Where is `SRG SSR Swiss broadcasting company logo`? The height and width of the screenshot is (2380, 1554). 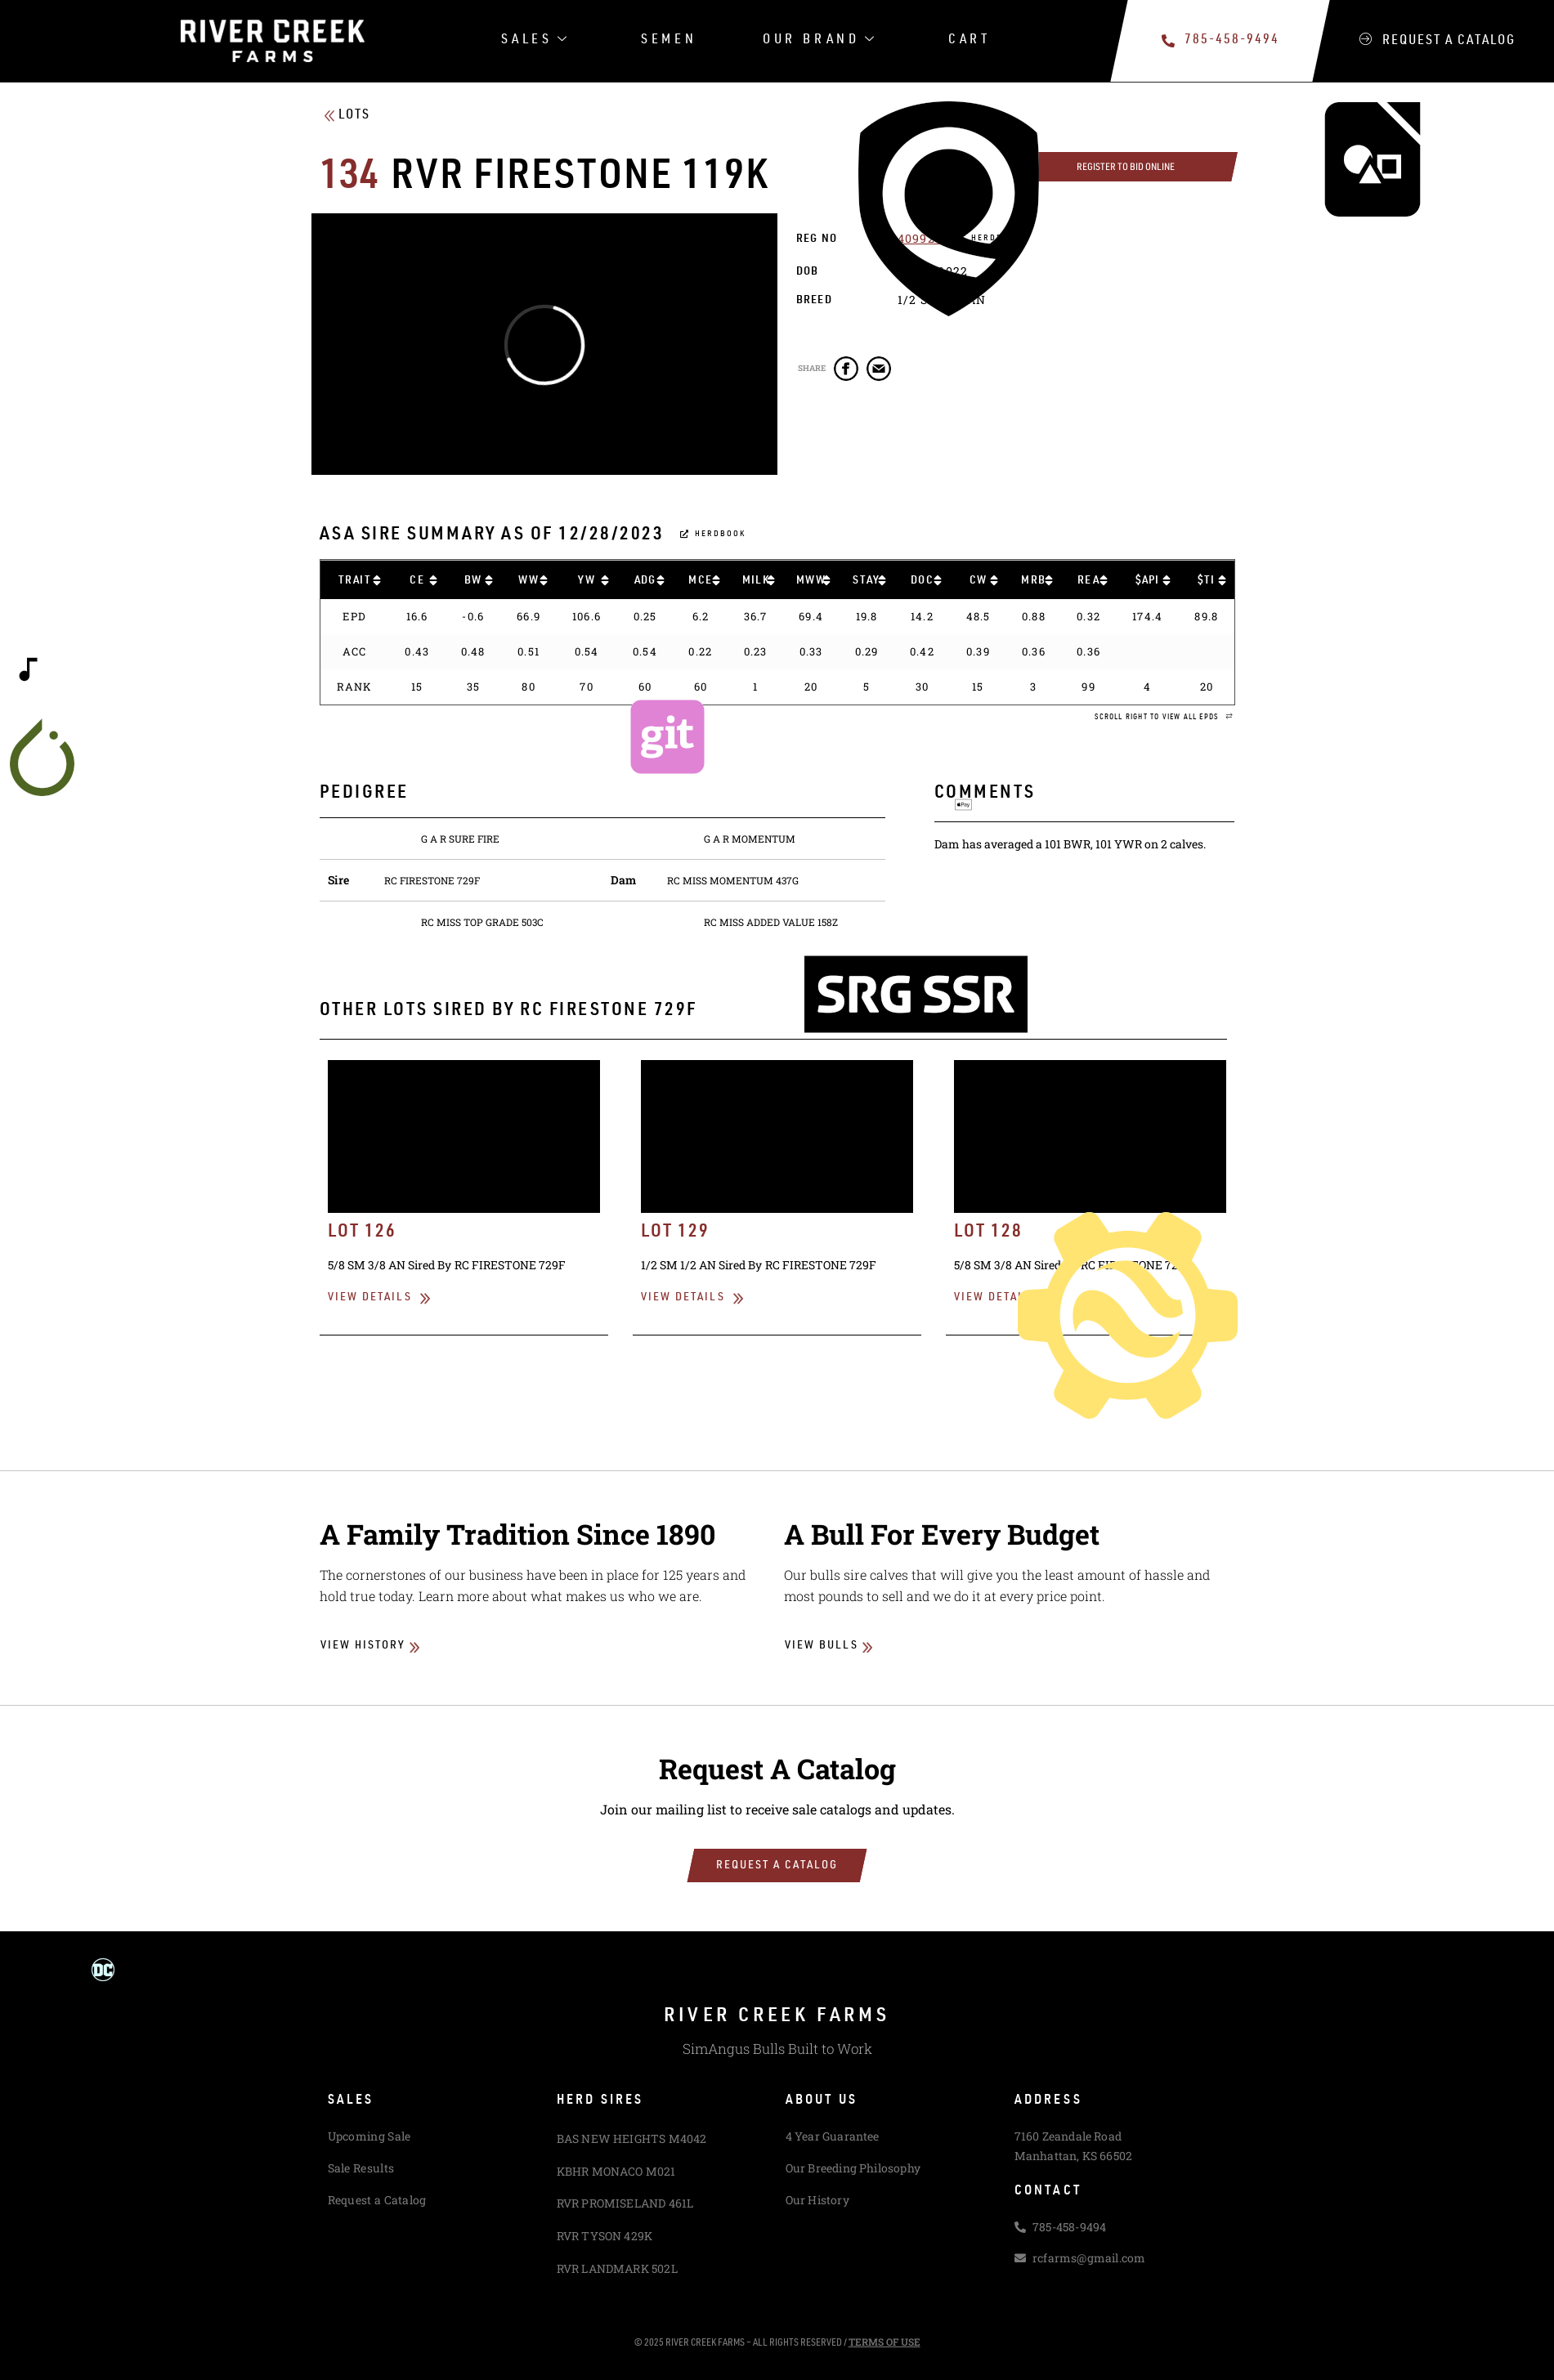
SRG SSR Swiss broadcasting company logo is located at coordinates (916, 994).